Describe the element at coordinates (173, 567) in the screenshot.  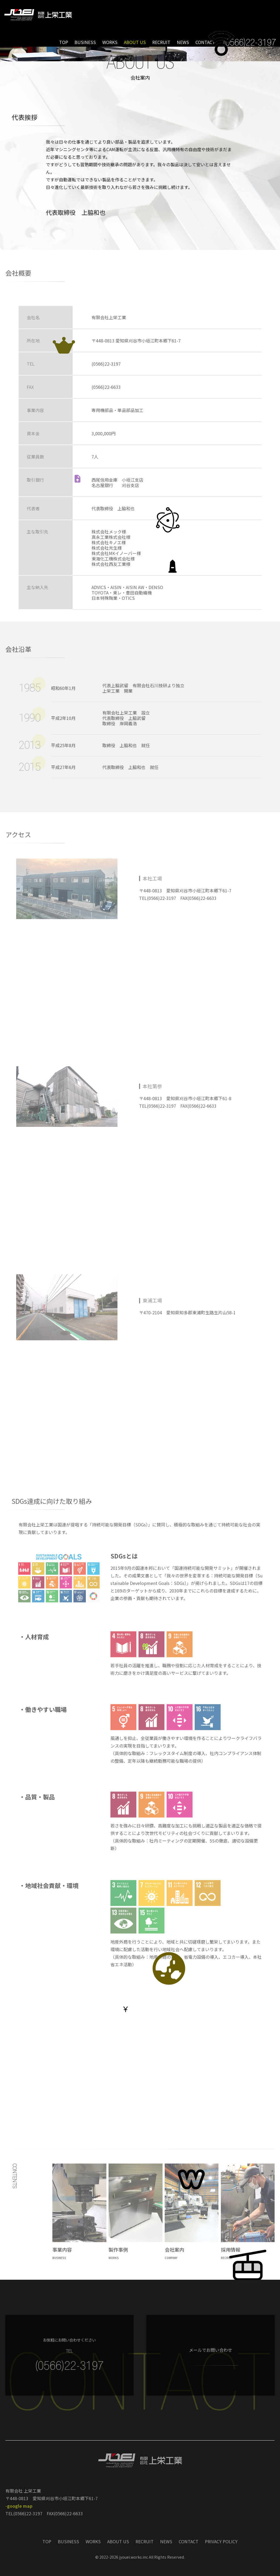
I see `view monuments or landmarks nearby` at that location.